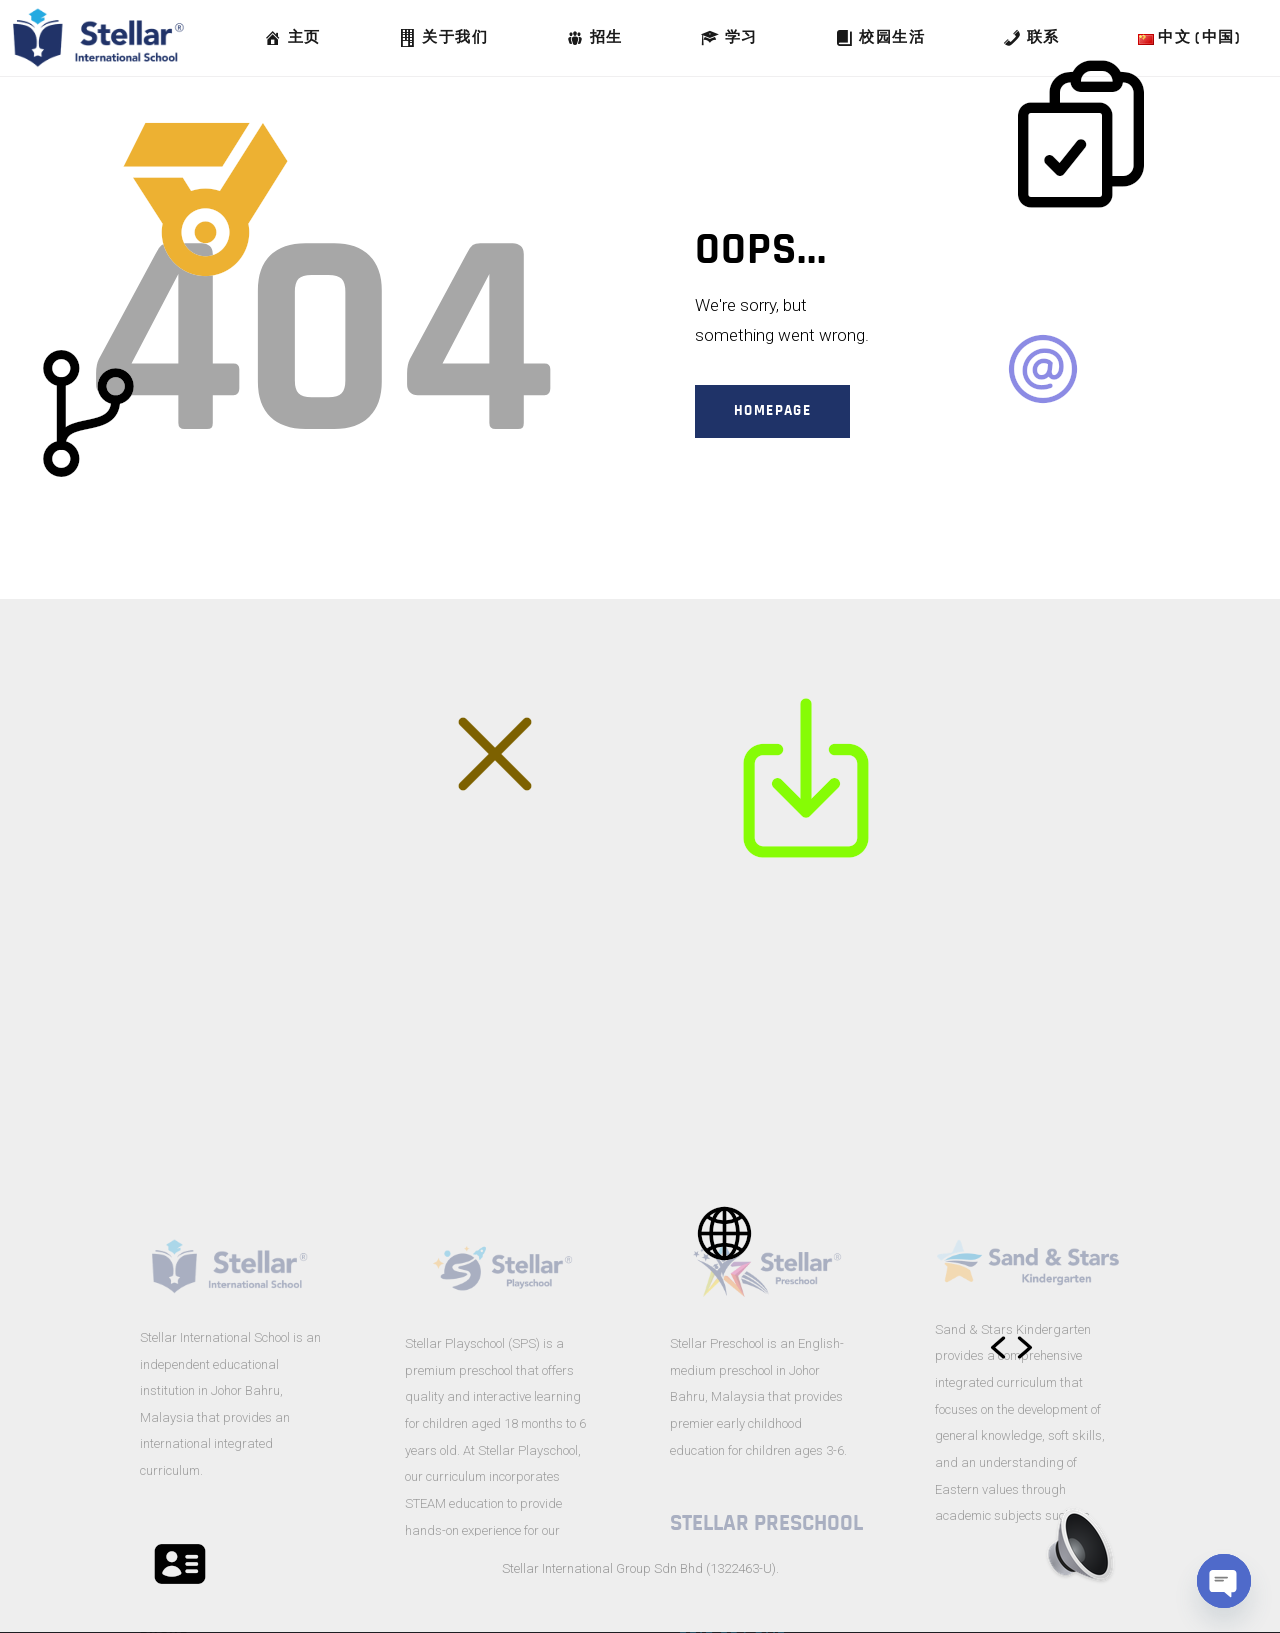 The height and width of the screenshot is (1633, 1280). What do you see at coordinates (88, 413) in the screenshot?
I see `view repository branches` at bounding box center [88, 413].